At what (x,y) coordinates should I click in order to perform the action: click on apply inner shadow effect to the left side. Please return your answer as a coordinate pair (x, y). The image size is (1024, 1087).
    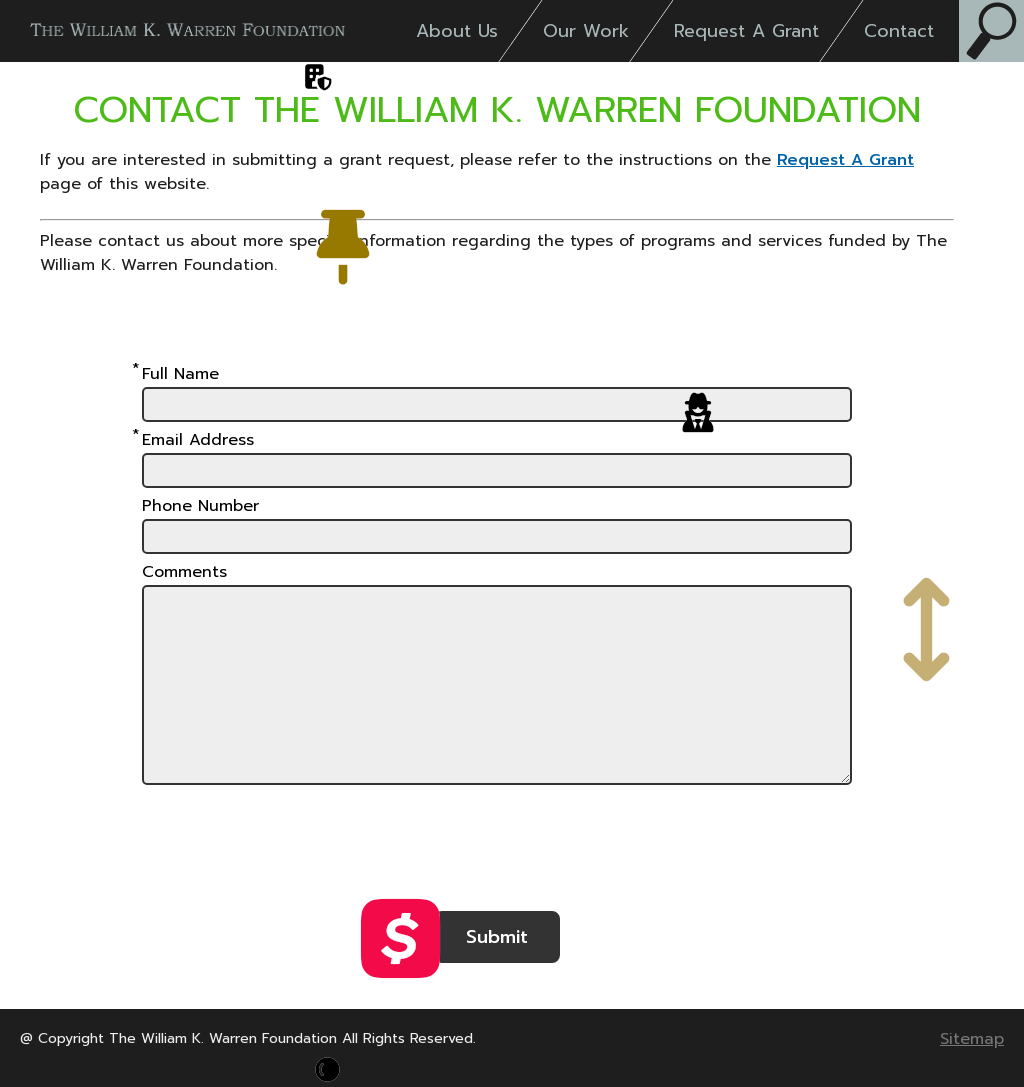
    Looking at the image, I should click on (327, 1069).